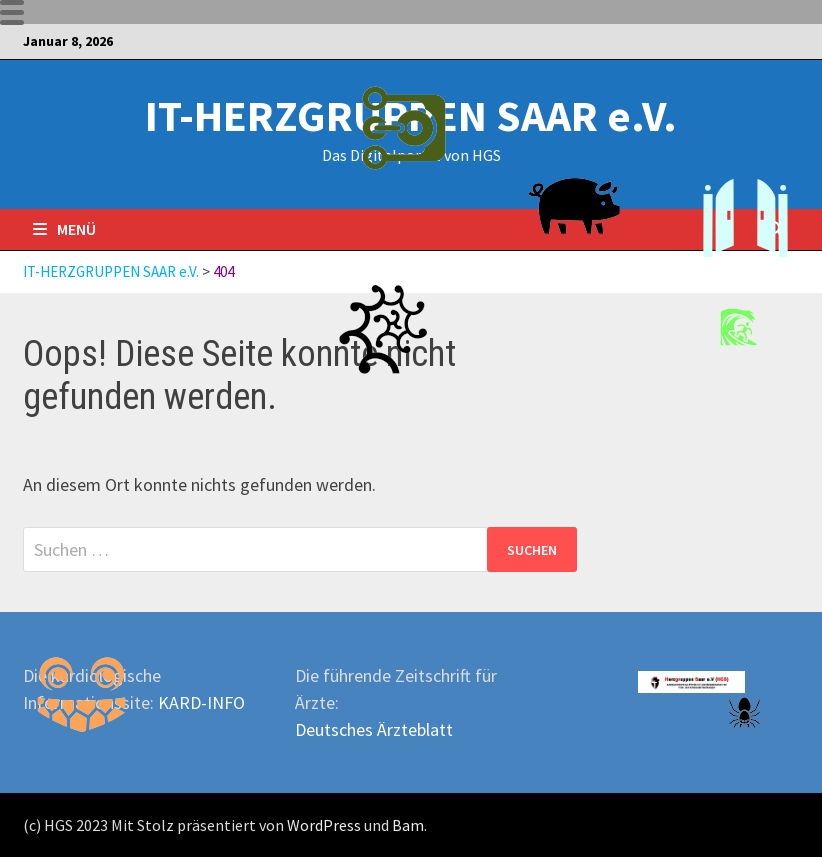 The width and height of the screenshot is (822, 857). I want to click on decorative flourish or ornamental design element, so click(383, 329).